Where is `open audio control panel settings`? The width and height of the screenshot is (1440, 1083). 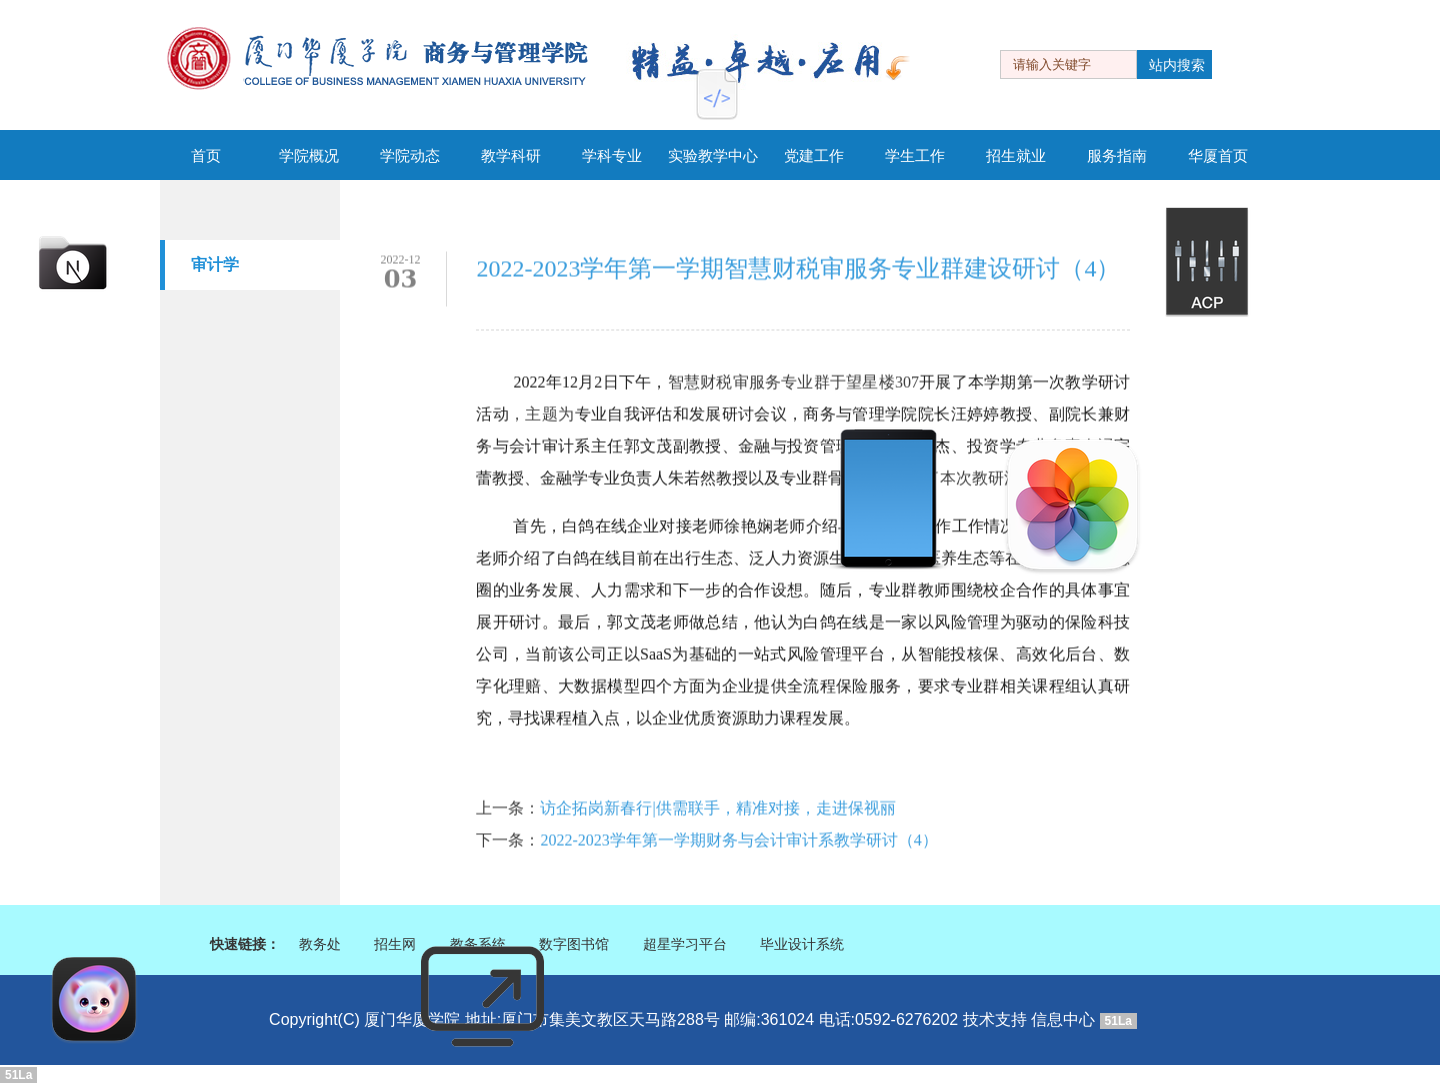 open audio control panel settings is located at coordinates (1207, 264).